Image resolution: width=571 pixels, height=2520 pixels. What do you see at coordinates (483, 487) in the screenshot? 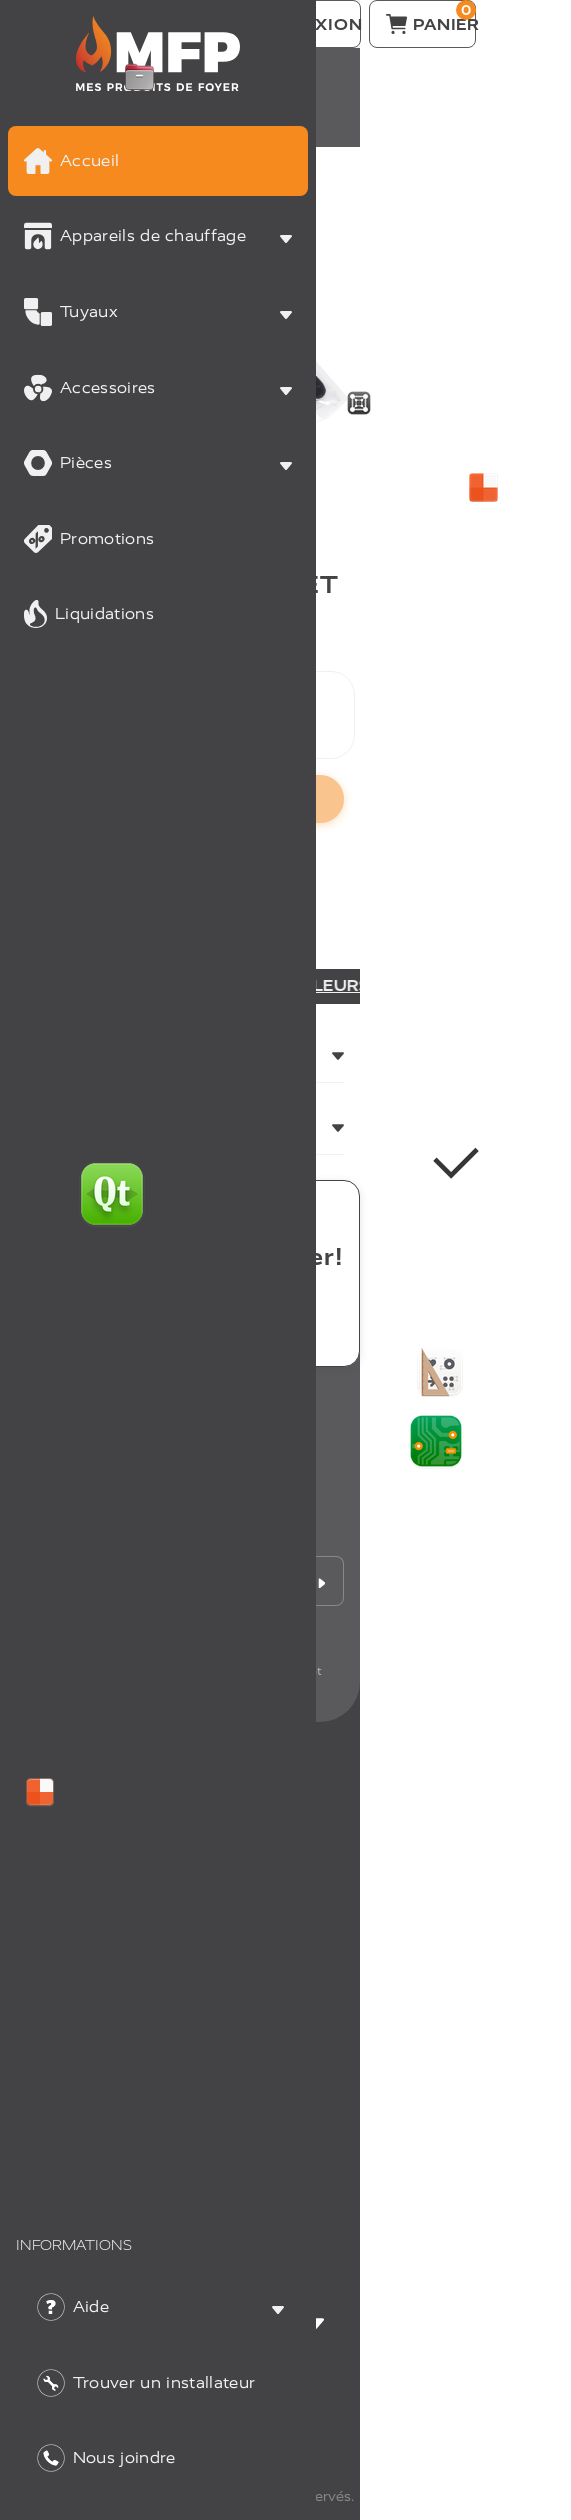
I see `switch to the top-right workspace` at bounding box center [483, 487].